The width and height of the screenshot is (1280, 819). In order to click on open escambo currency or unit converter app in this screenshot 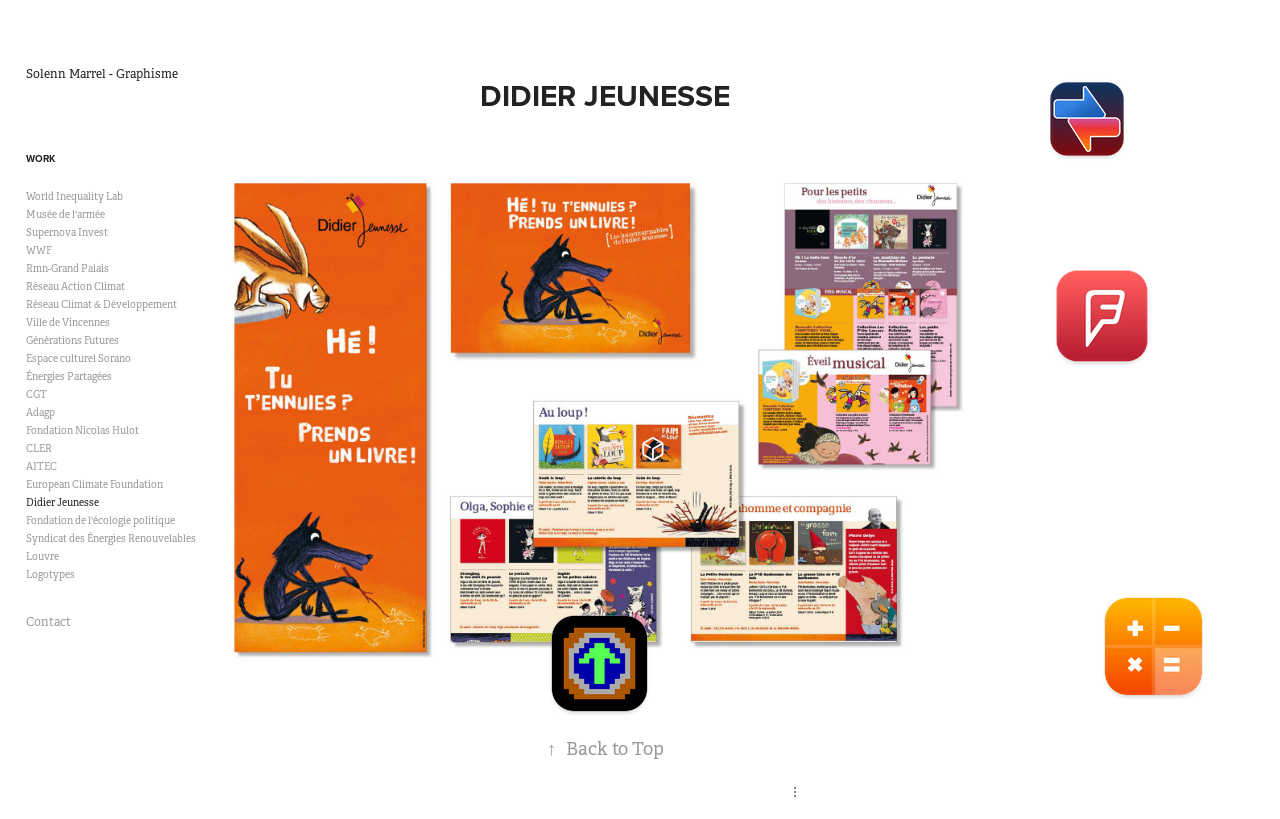, I will do `click(1087, 119)`.